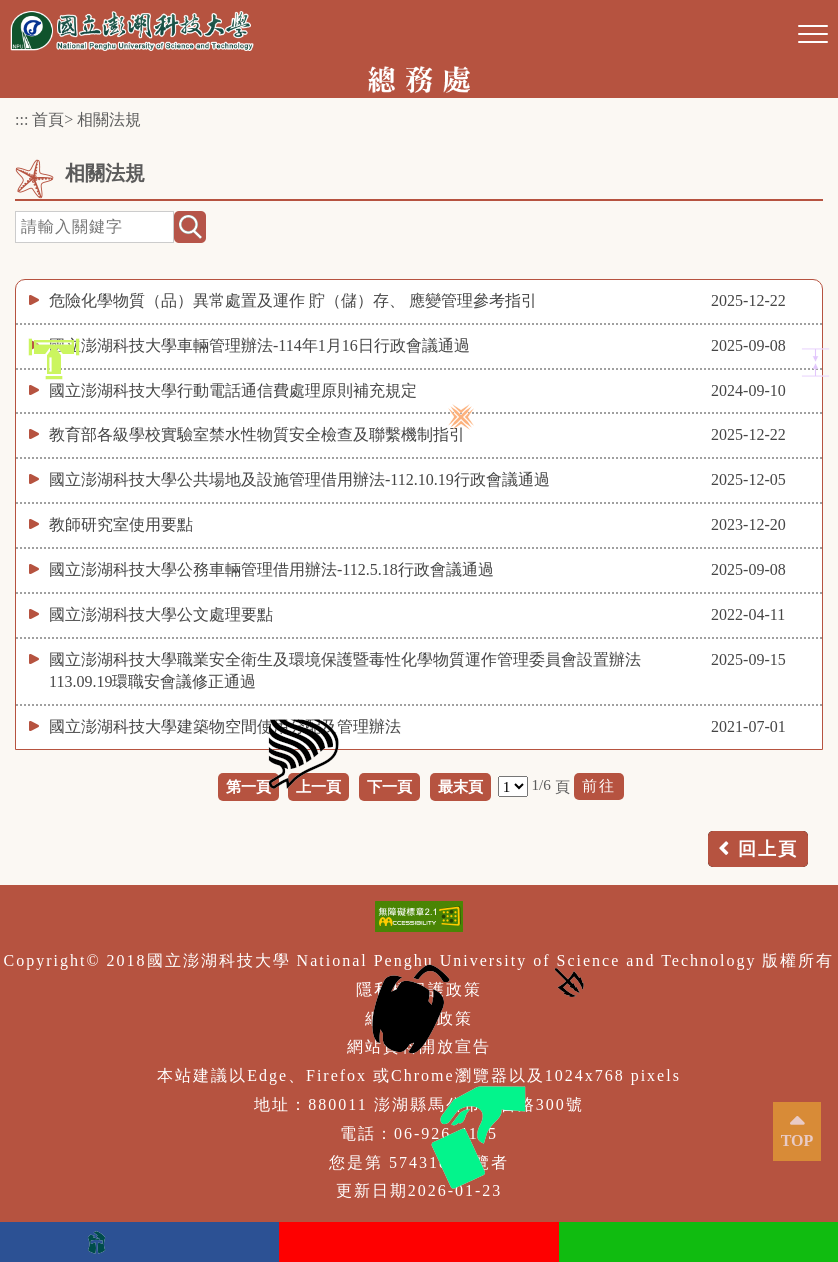 This screenshot has width=838, height=1262. Describe the element at coordinates (54, 354) in the screenshot. I see `indicates a pipe junction or plumbing connection point` at that location.